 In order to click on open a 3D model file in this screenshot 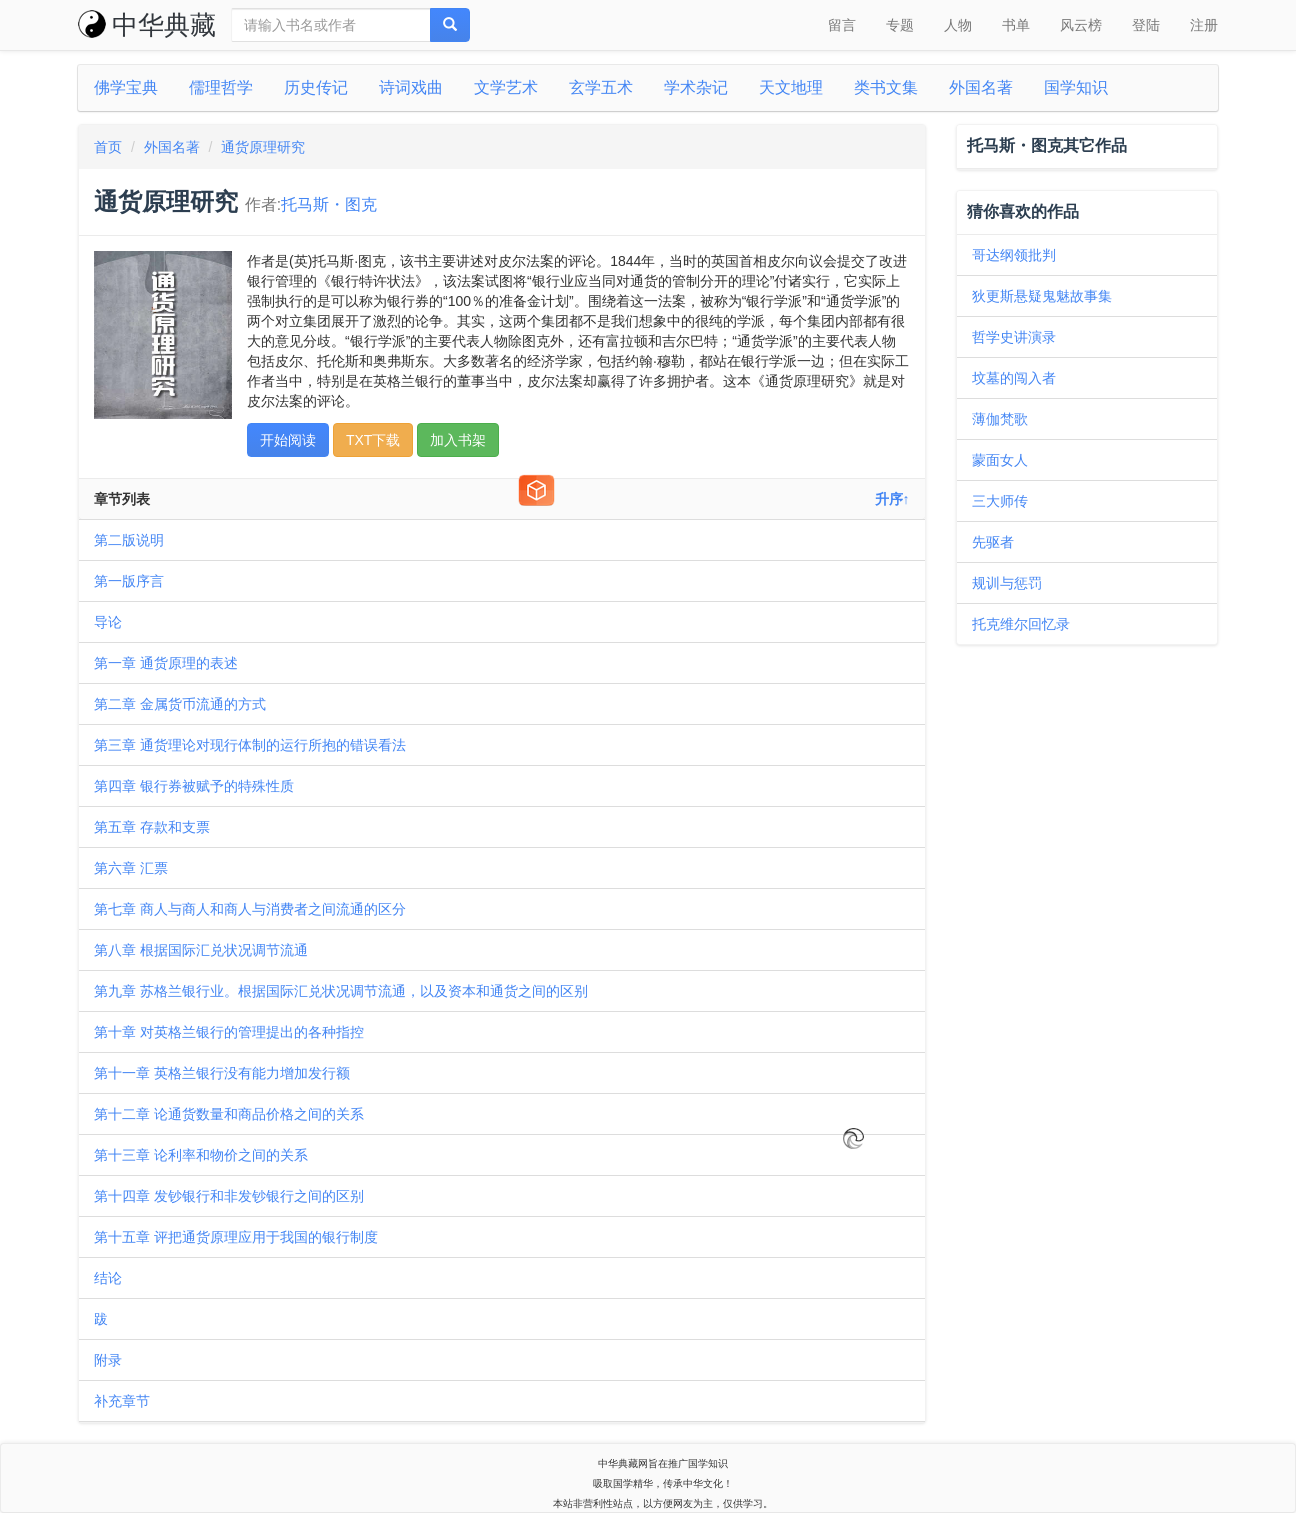, I will do `click(536, 489)`.